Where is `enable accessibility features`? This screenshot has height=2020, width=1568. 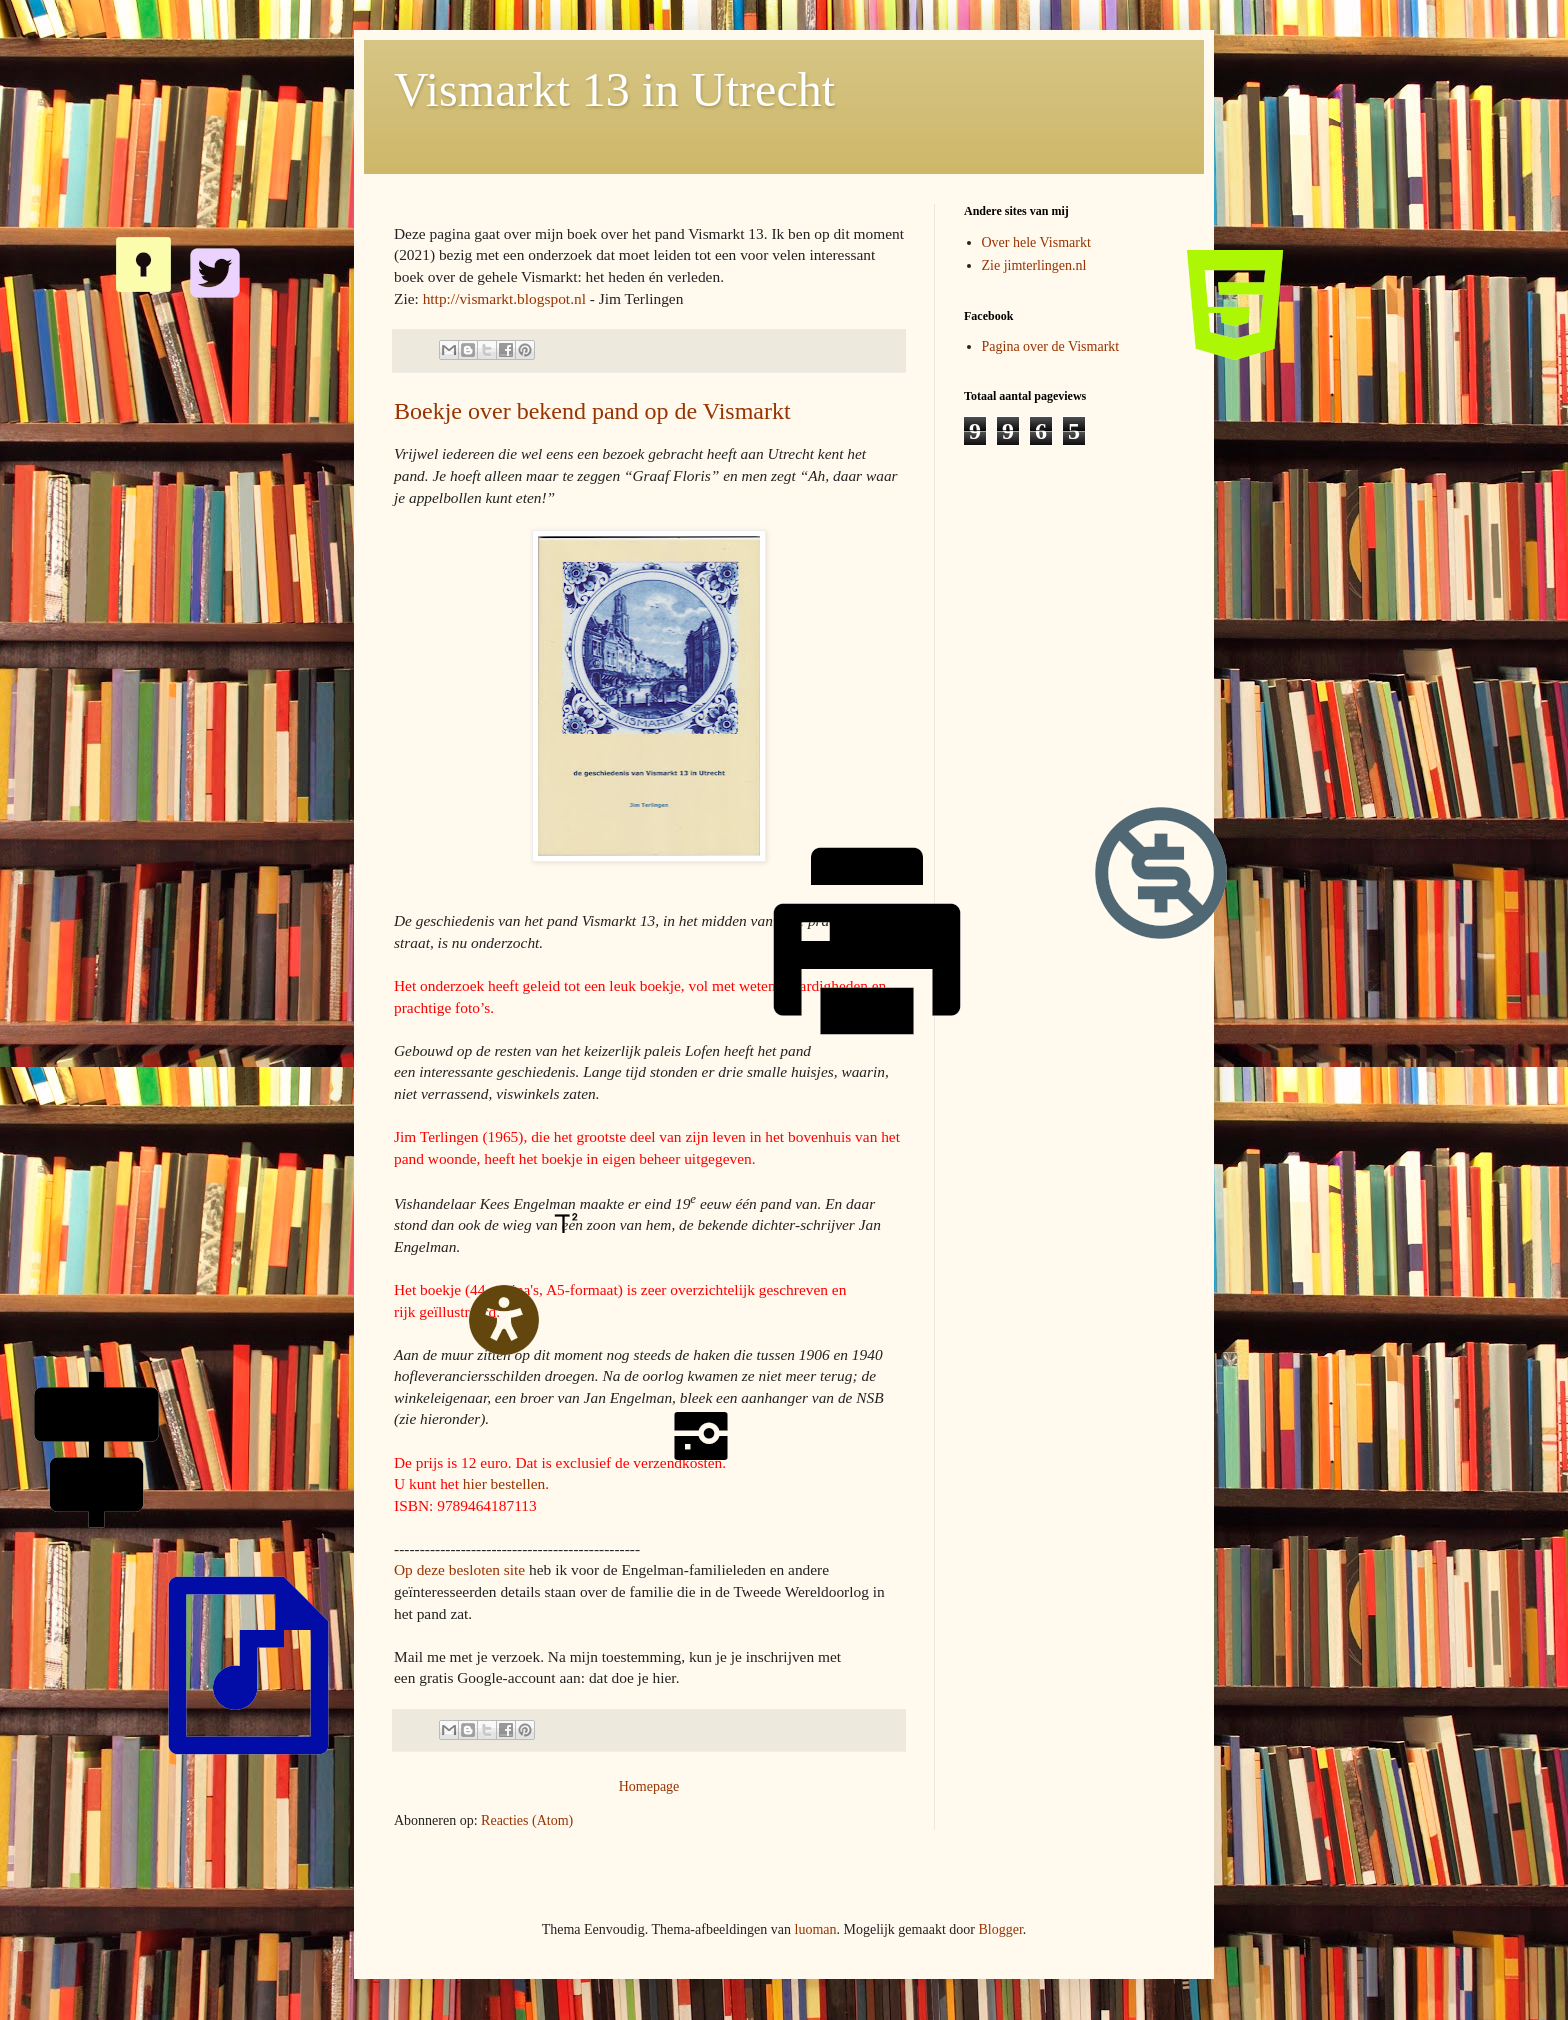
enable accessibility features is located at coordinates (504, 1320).